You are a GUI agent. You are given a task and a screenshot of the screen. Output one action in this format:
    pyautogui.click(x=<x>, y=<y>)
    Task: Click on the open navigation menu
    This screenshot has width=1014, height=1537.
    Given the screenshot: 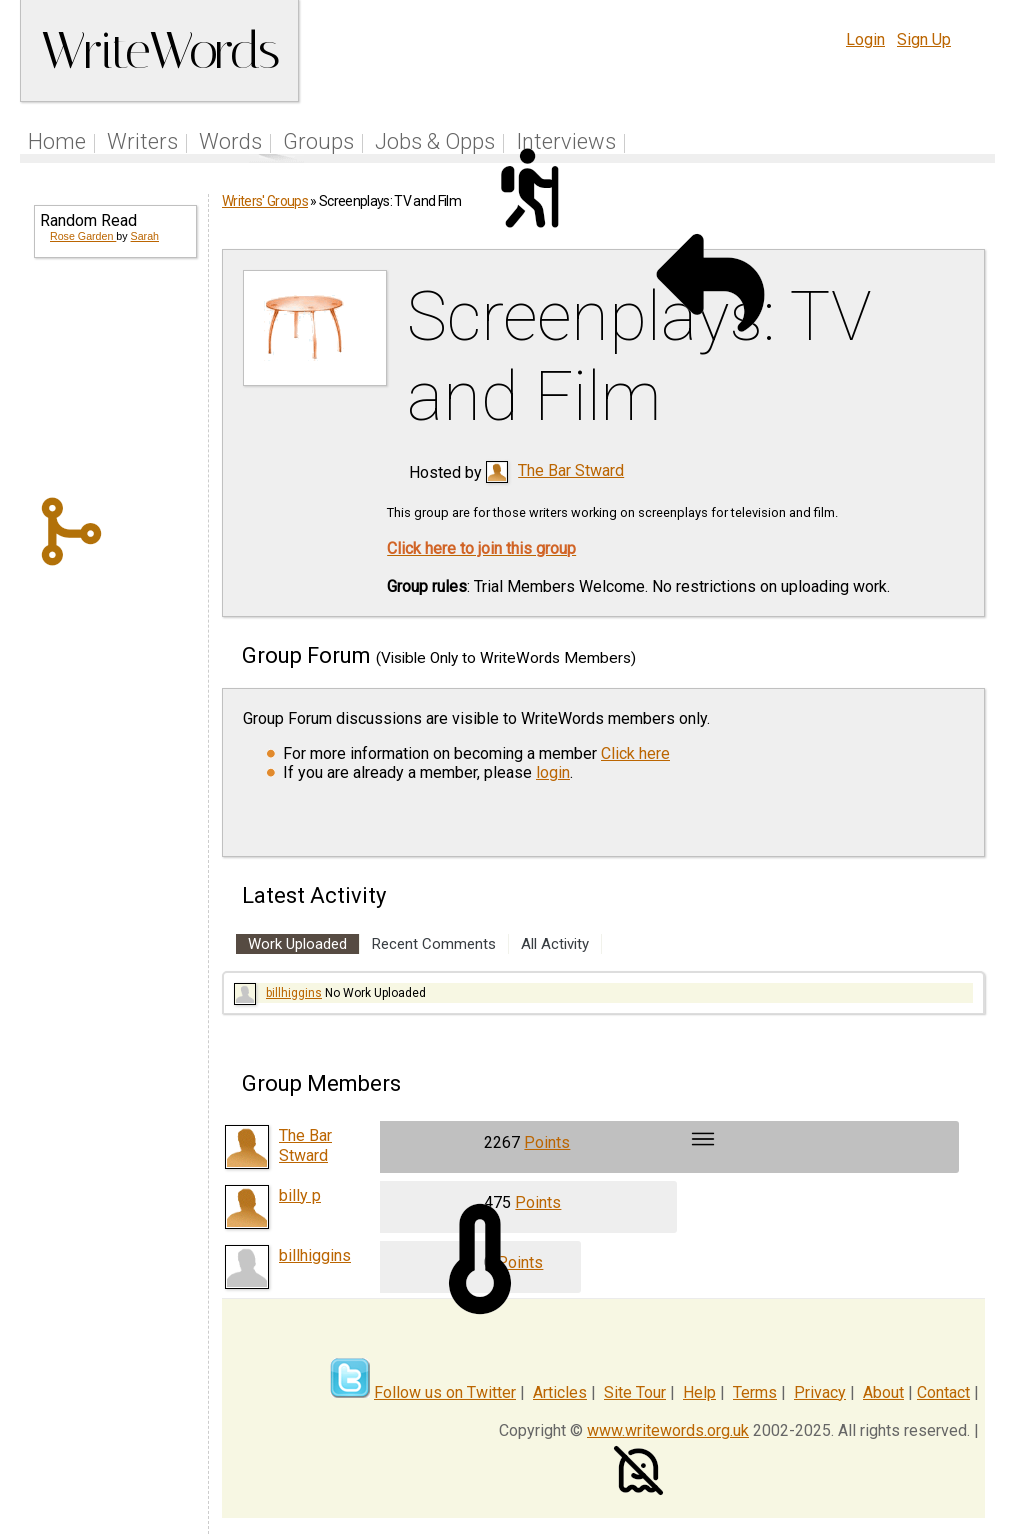 What is the action you would take?
    pyautogui.click(x=703, y=1139)
    